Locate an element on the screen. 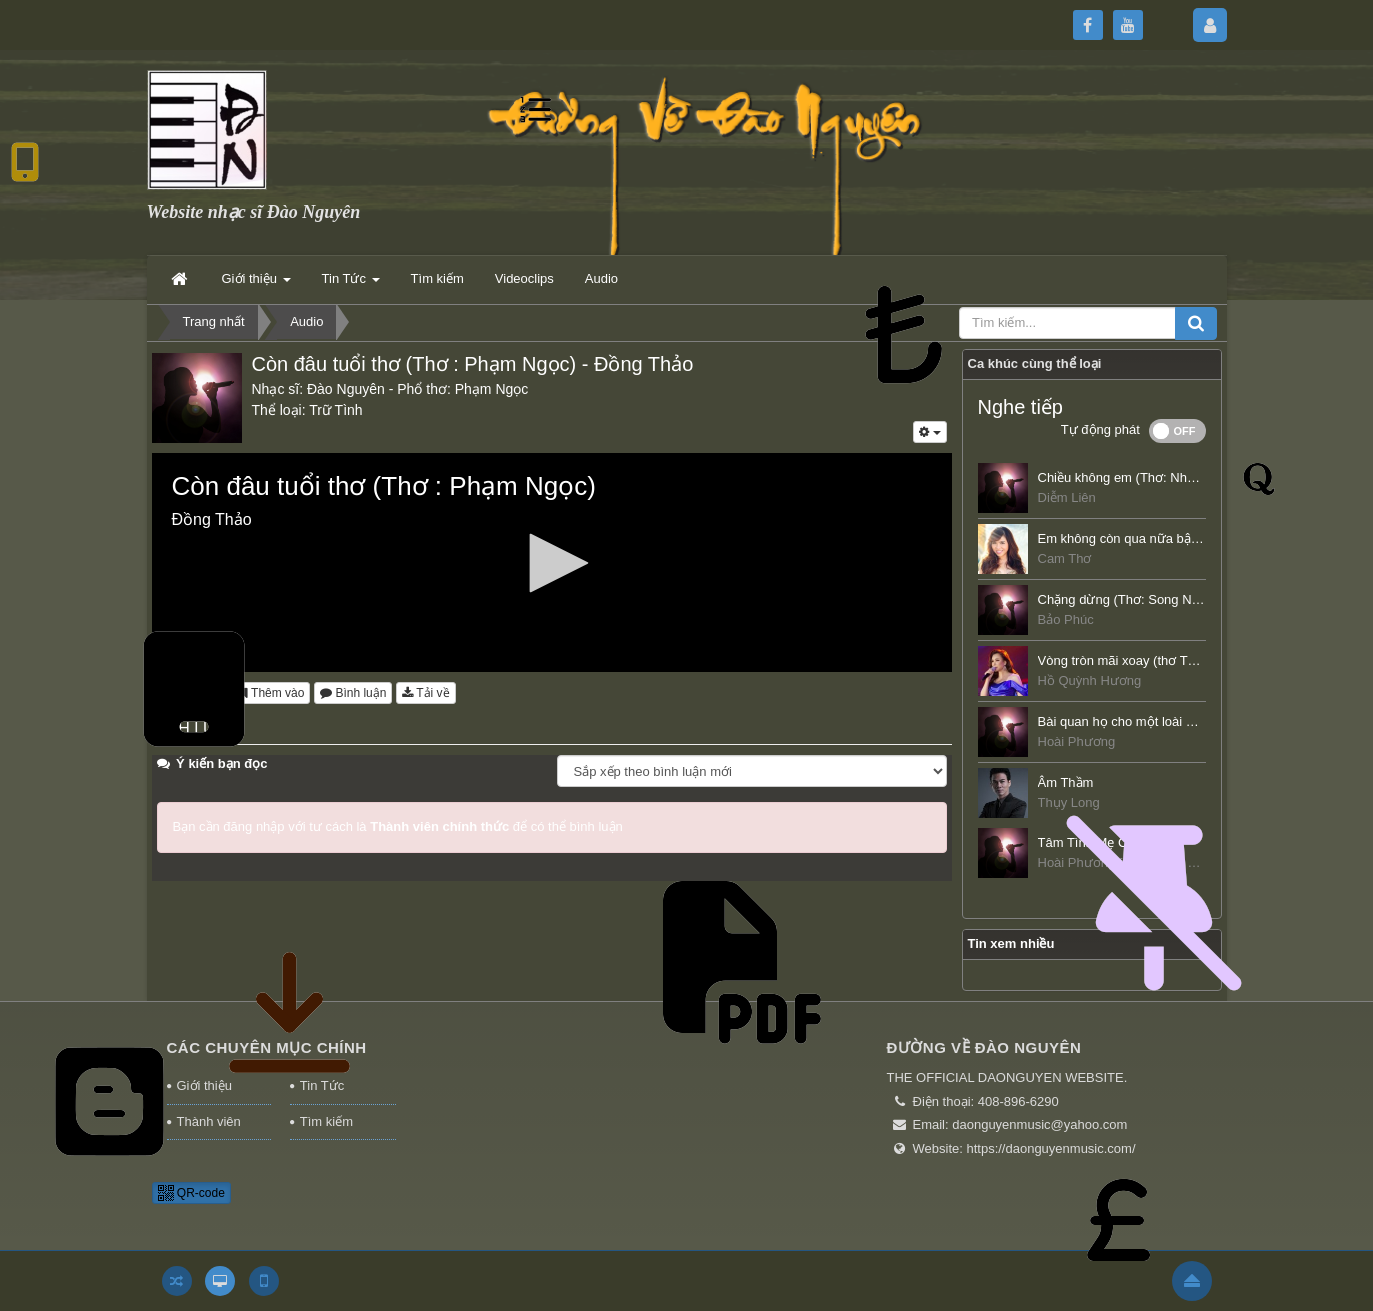 The image size is (1373, 1311). indicates price or payment in turkish lira is located at coordinates (898, 334).